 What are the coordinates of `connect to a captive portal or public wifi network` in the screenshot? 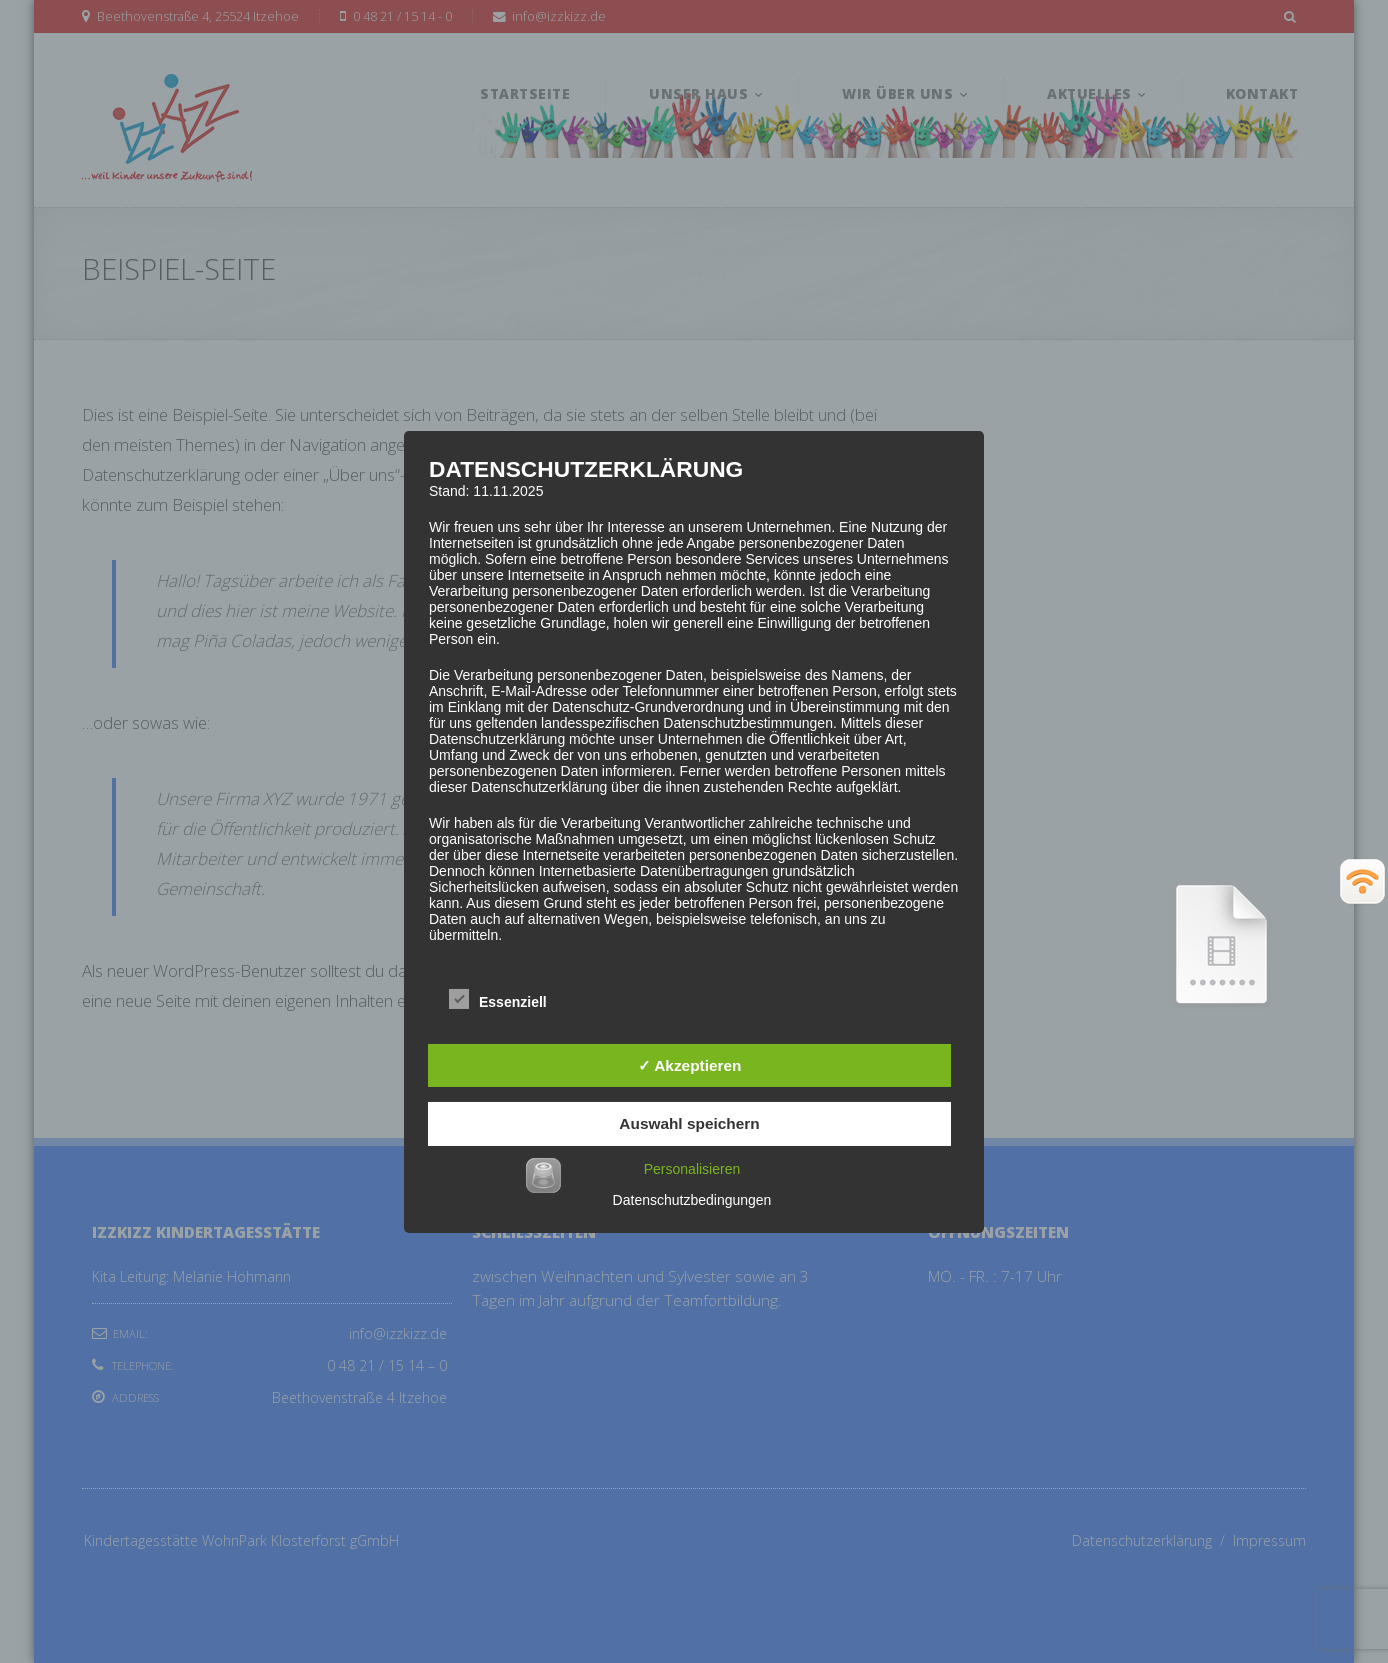 It's located at (1362, 881).